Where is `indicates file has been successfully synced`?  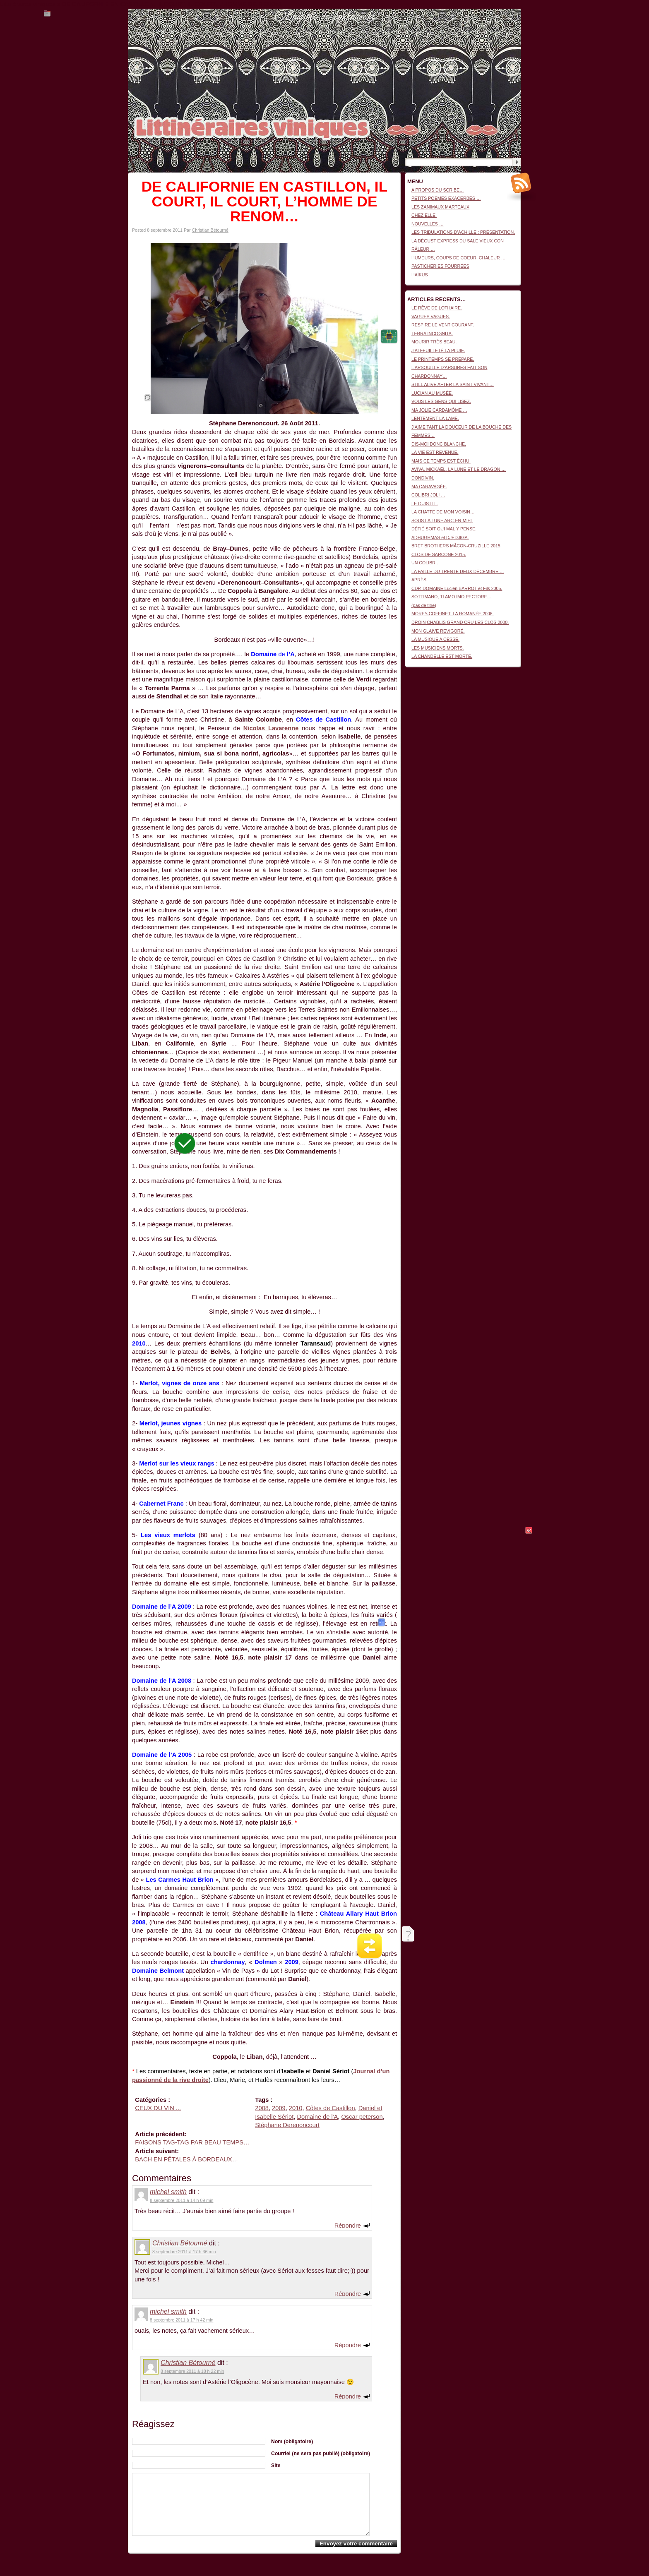 indicates file has been successfully synced is located at coordinates (185, 1143).